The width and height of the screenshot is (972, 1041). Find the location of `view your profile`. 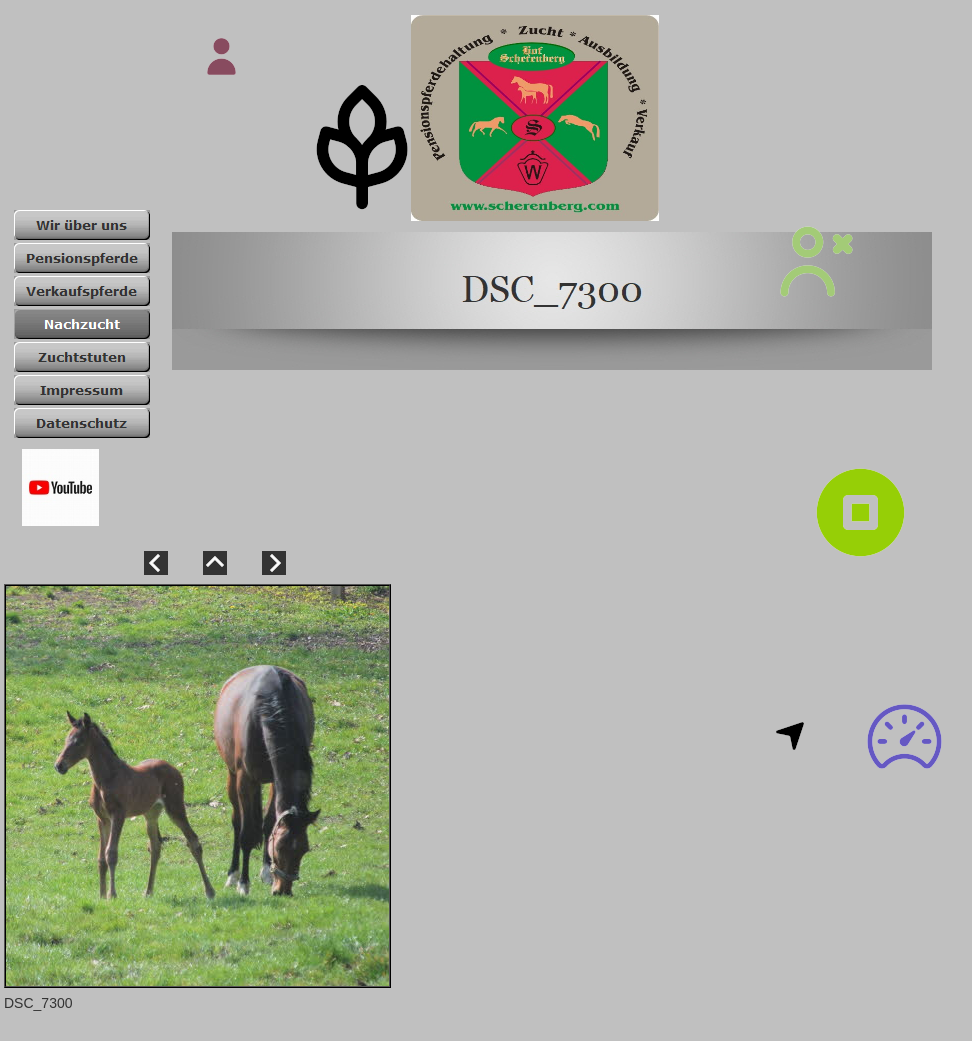

view your profile is located at coordinates (221, 56).